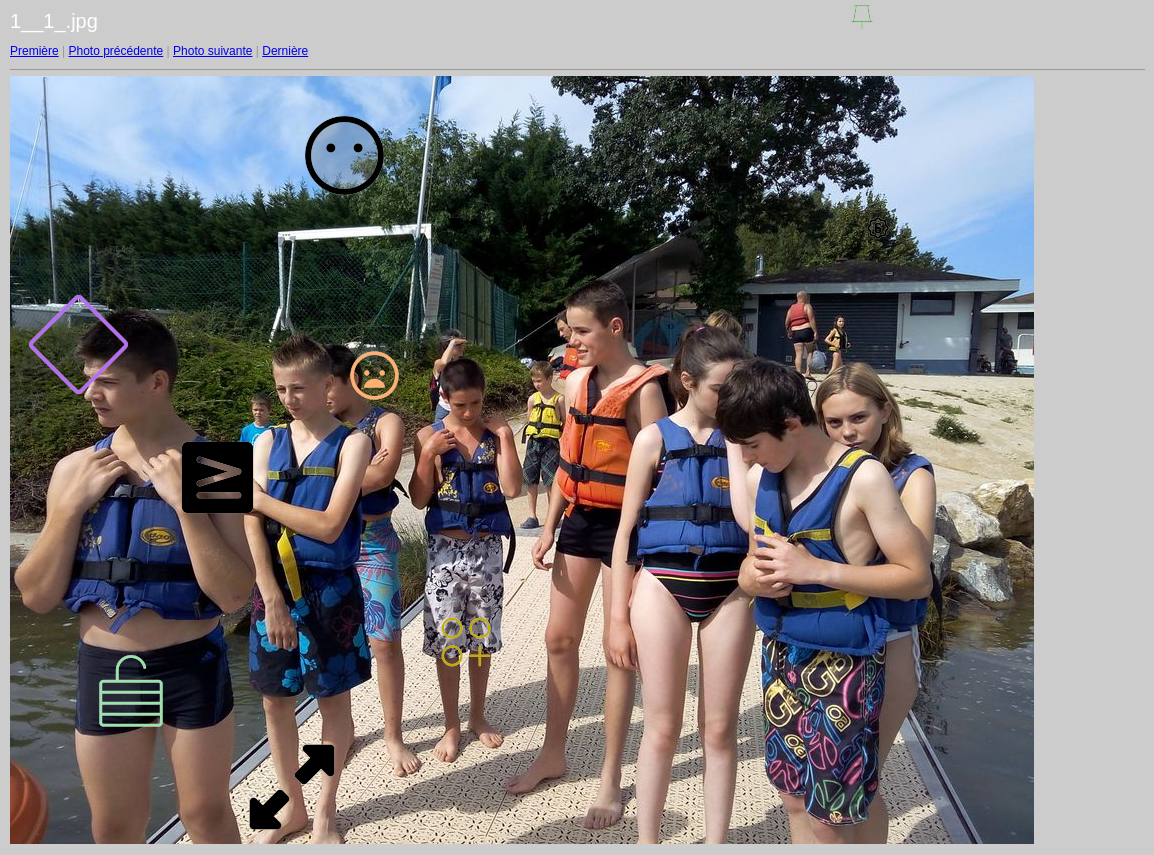 The image size is (1154, 855). I want to click on unlocked or unsecured state, so click(131, 695).